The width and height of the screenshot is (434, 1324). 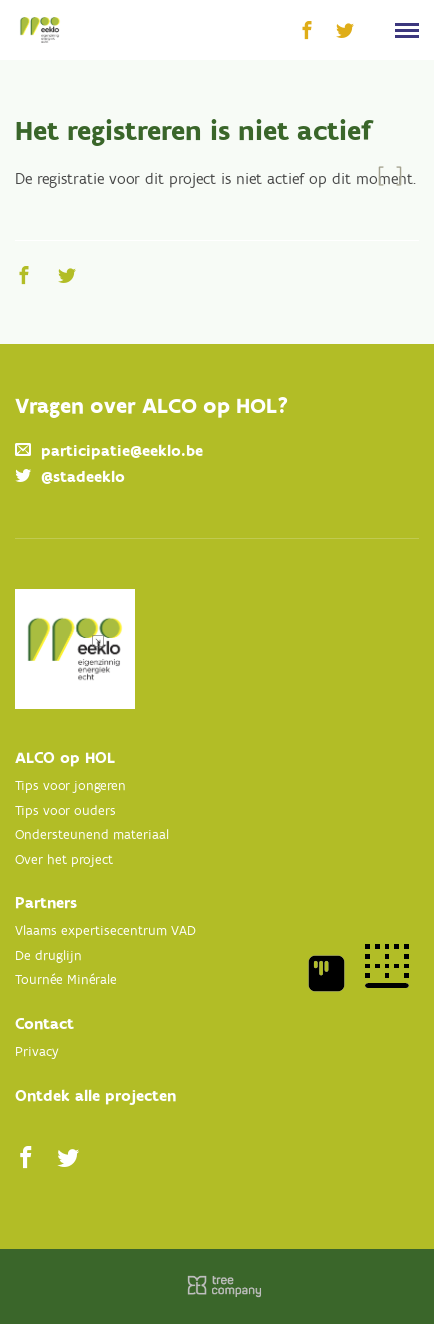 I want to click on indicates an array data type in code, so click(x=390, y=176).